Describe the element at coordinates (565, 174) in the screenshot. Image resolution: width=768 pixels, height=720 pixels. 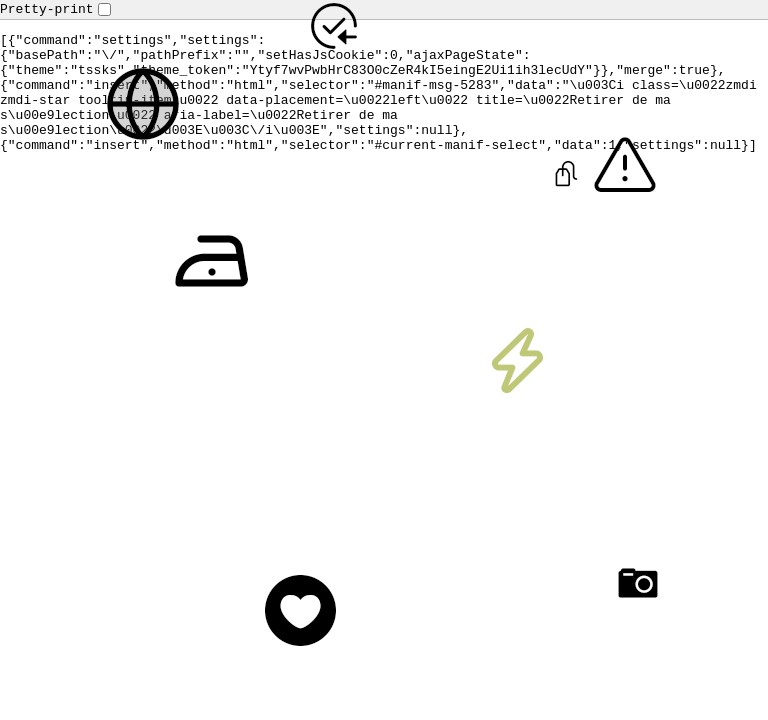
I see `select tea or hot beverage option` at that location.